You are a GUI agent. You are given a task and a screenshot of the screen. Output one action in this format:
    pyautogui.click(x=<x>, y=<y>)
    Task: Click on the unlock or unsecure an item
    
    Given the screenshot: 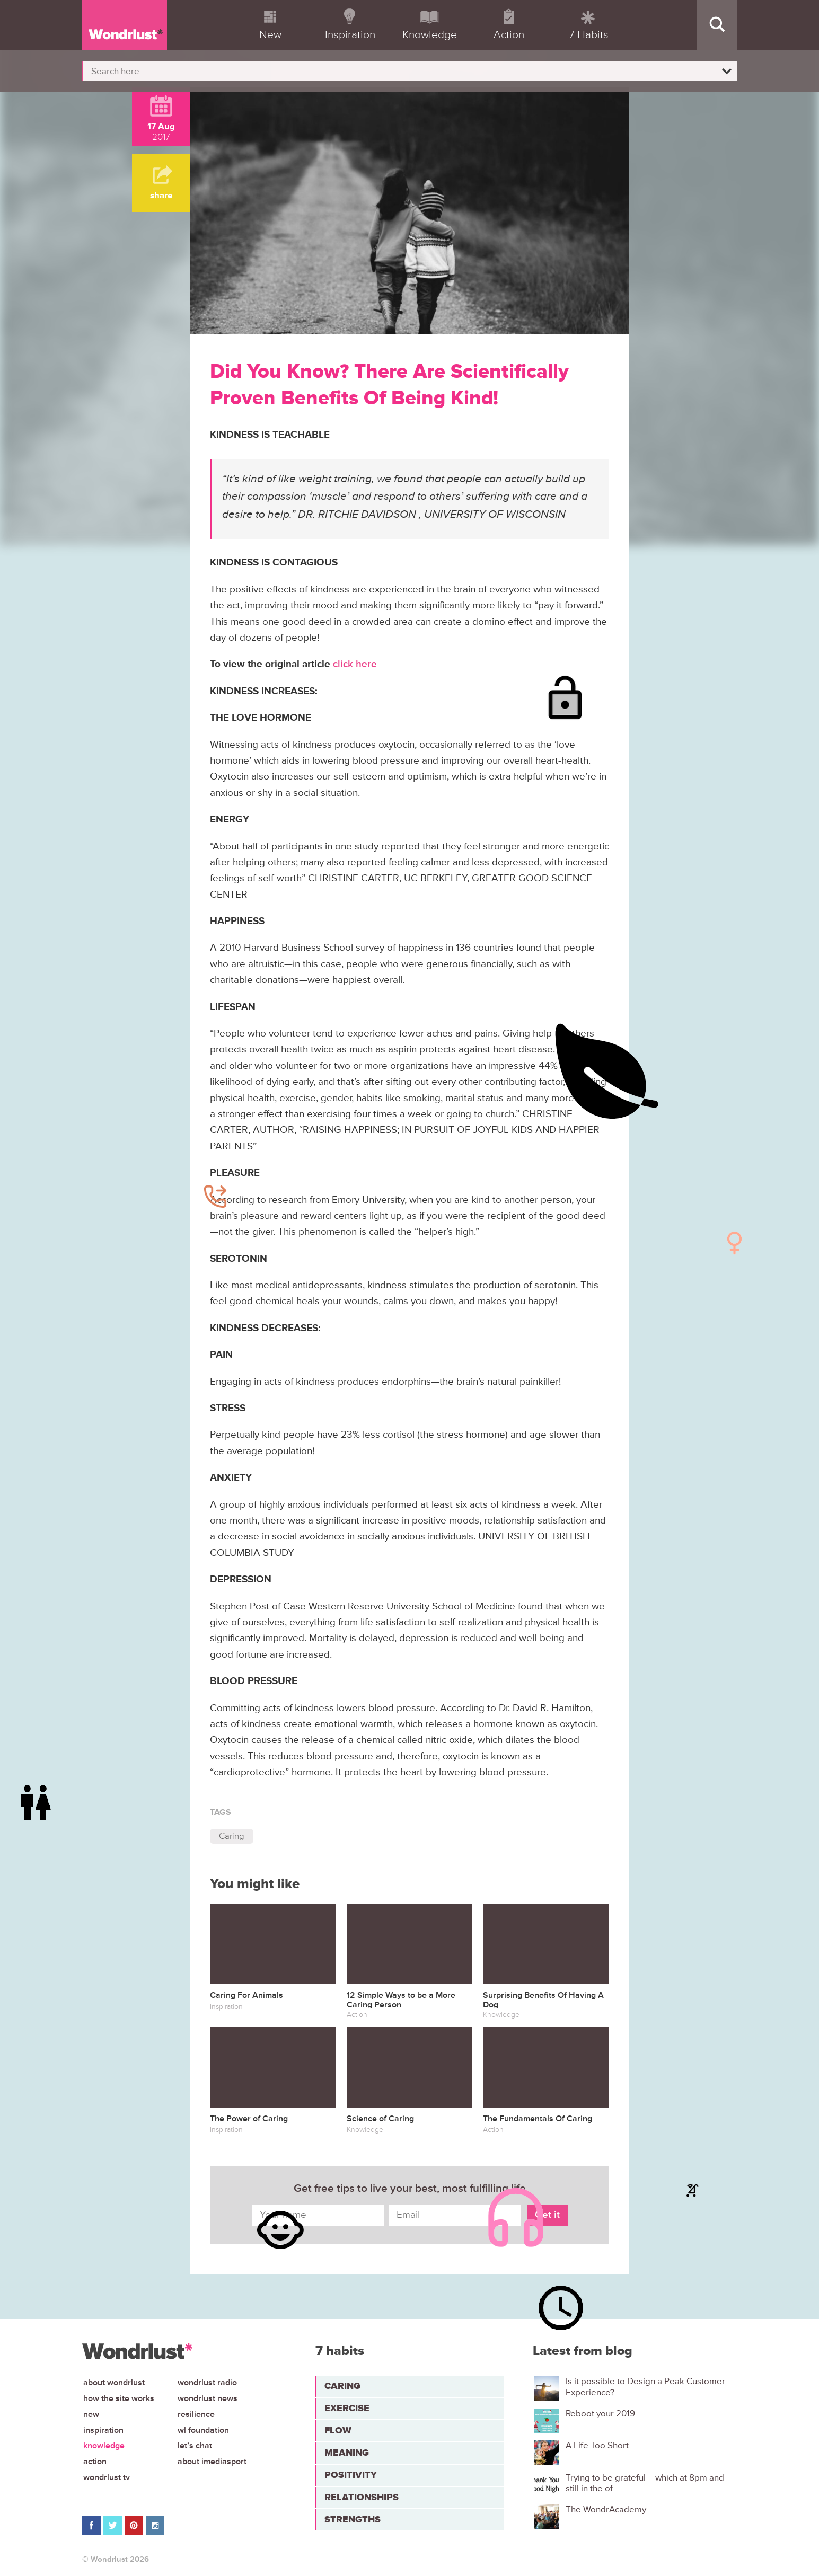 What is the action you would take?
    pyautogui.click(x=565, y=698)
    